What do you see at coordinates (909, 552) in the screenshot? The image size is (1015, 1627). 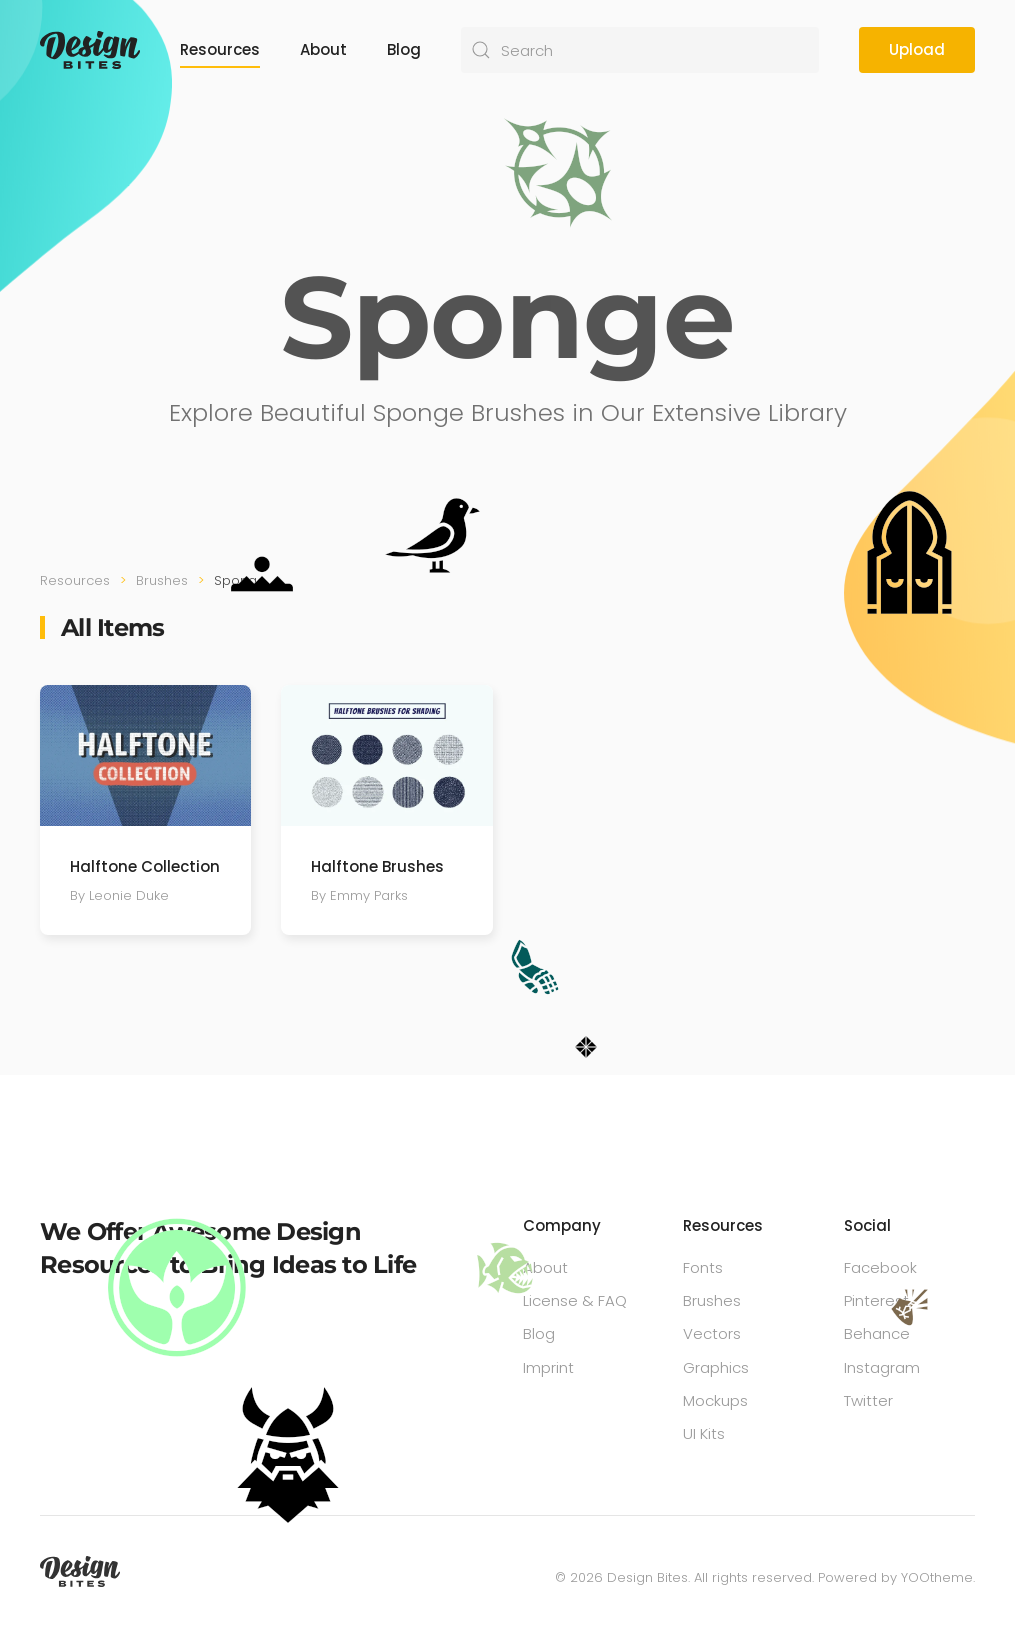 I see `enter a palace or themed location` at bounding box center [909, 552].